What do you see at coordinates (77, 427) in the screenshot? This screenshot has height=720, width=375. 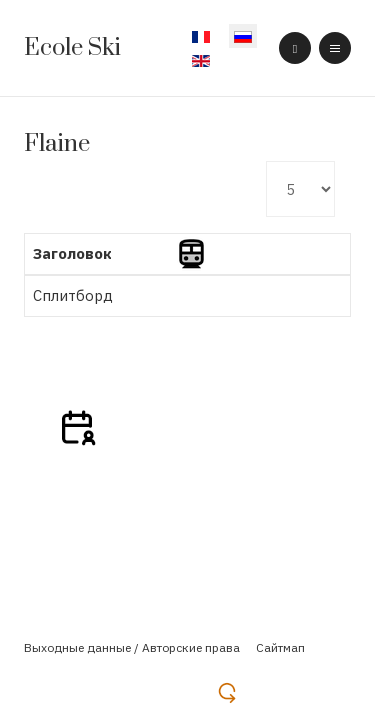 I see `view scheduled appointments with contacts` at bounding box center [77, 427].